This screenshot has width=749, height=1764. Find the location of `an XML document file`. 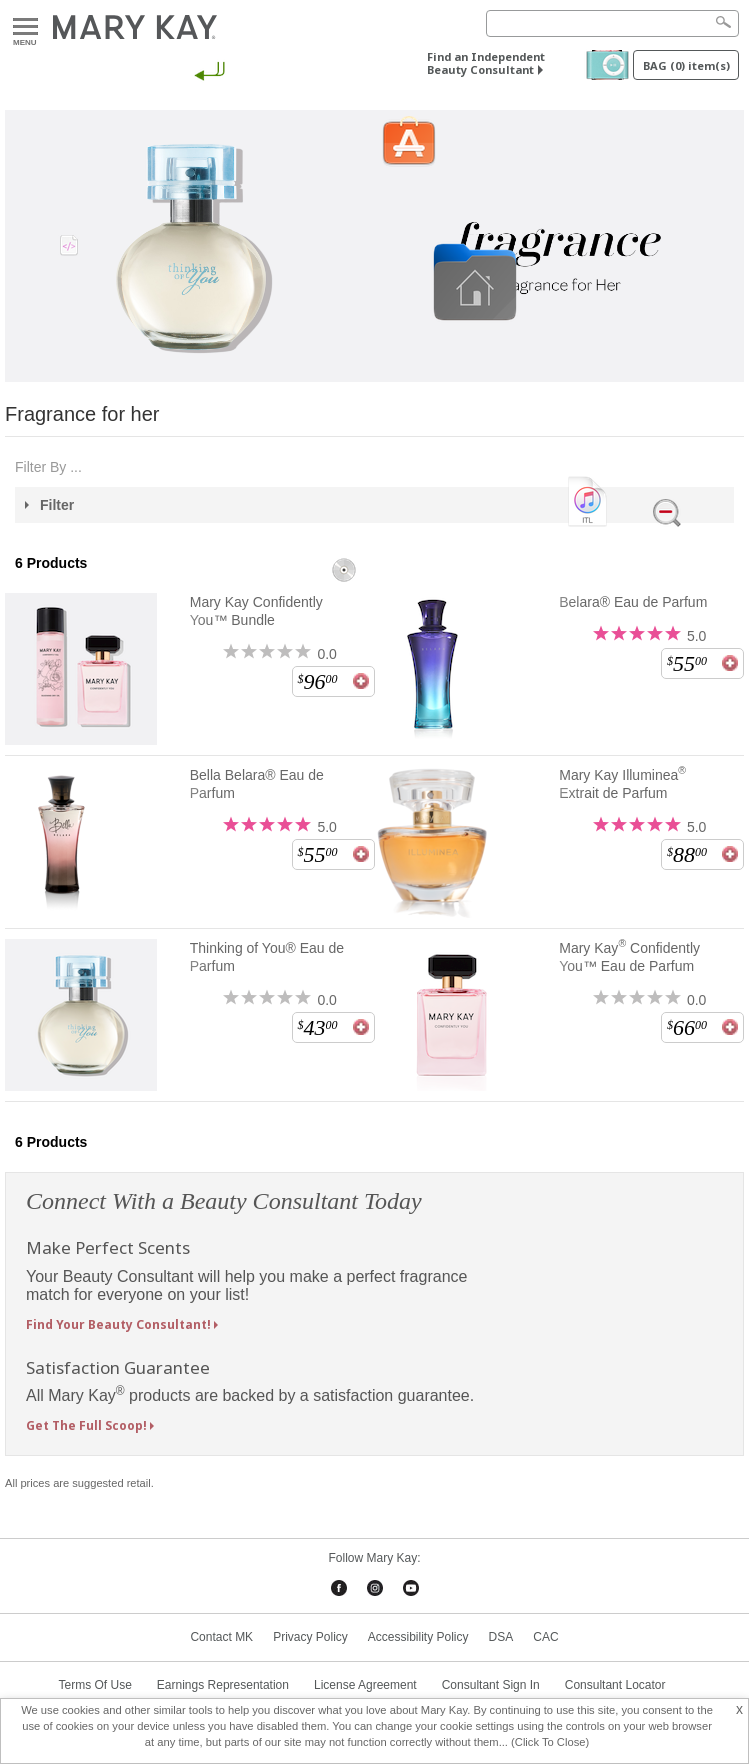

an XML document file is located at coordinates (69, 245).